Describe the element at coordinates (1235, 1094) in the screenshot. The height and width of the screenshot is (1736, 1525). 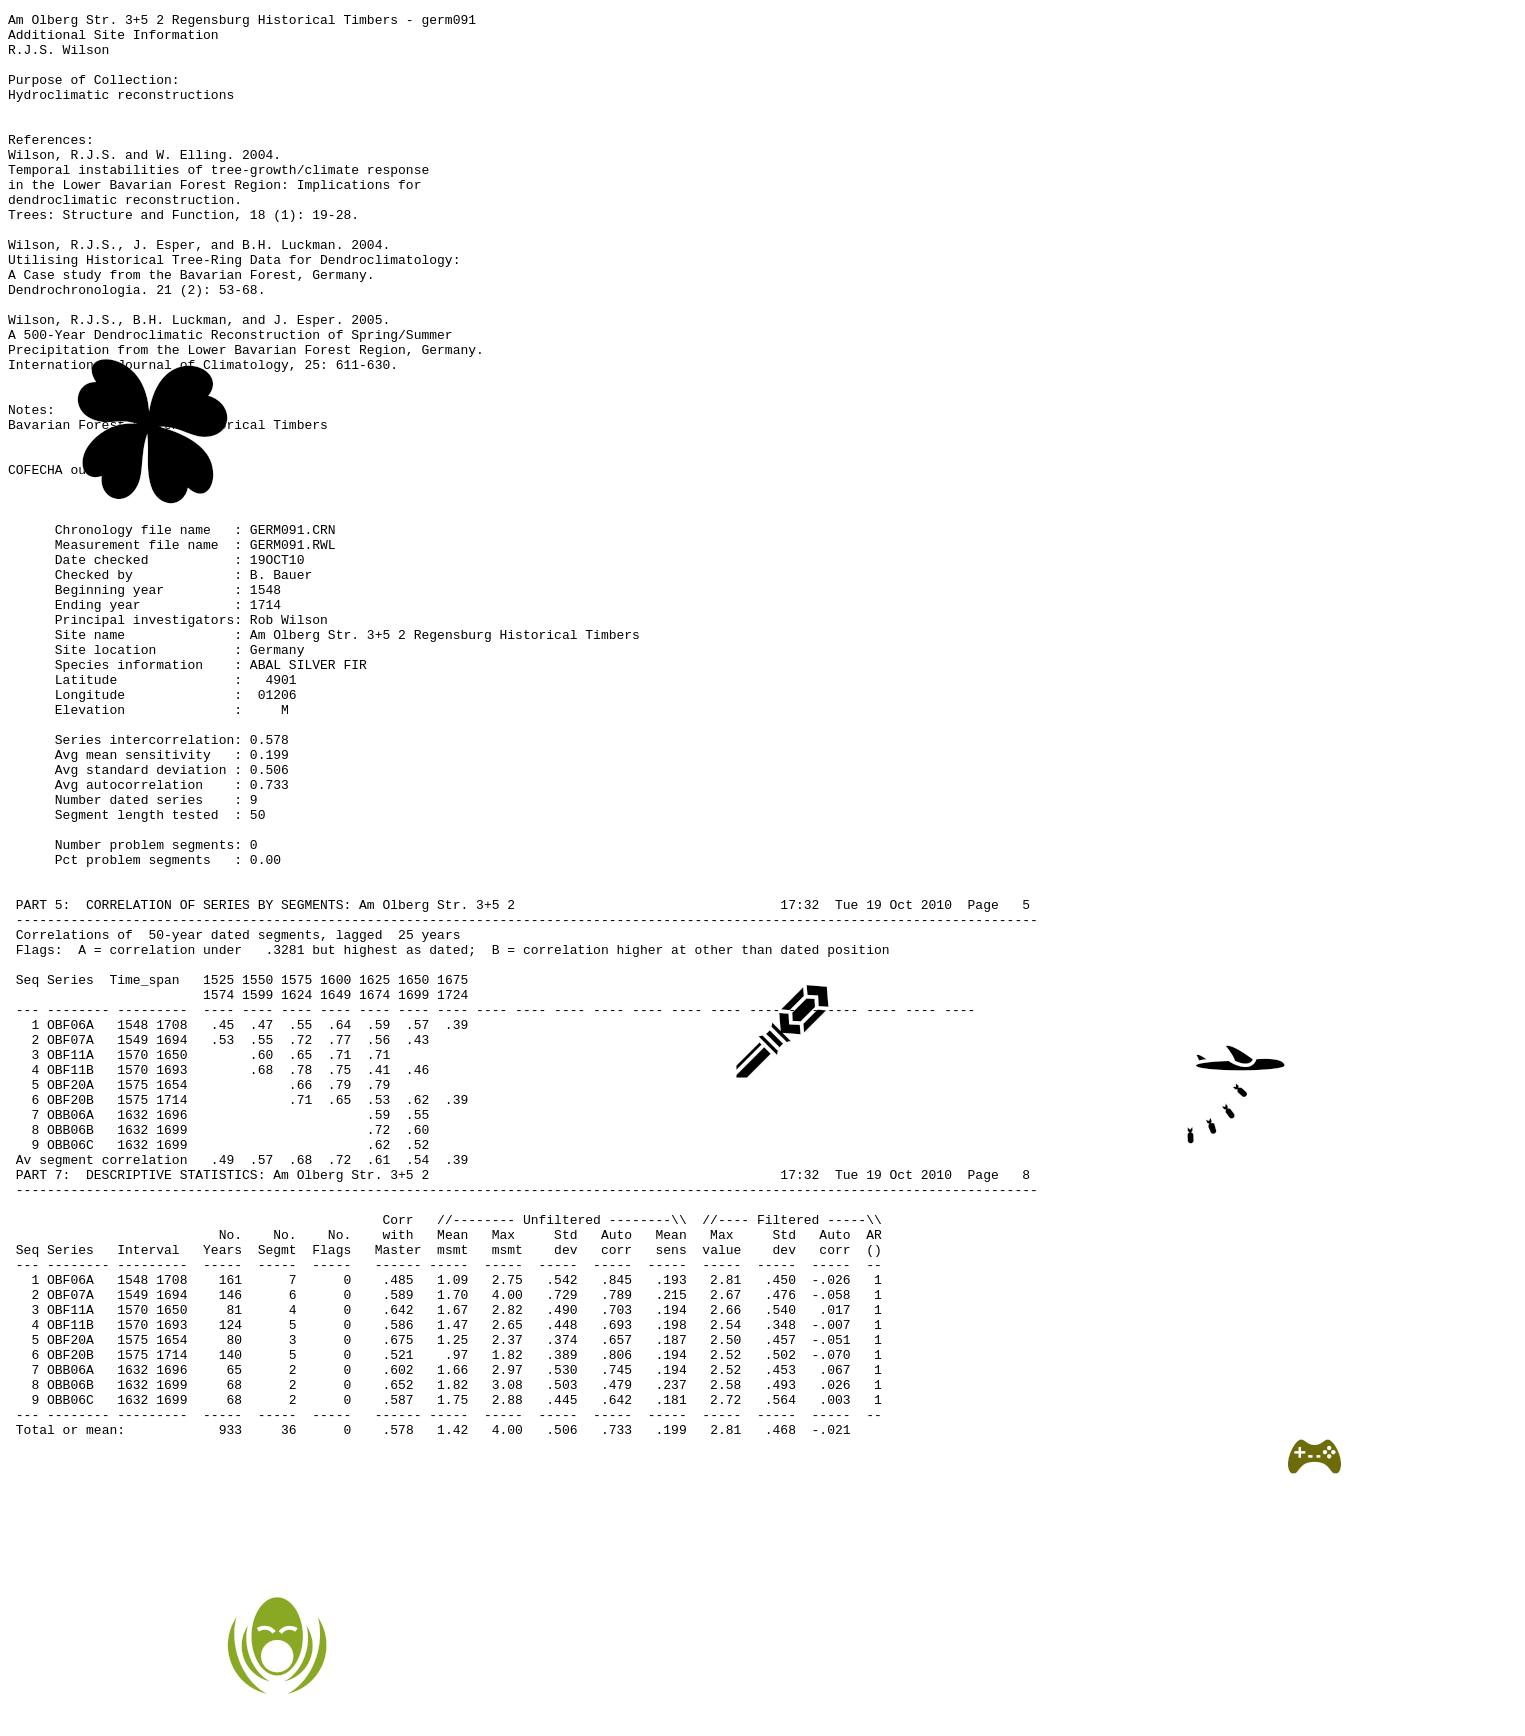
I see `activate area-of-effect attack ability` at that location.